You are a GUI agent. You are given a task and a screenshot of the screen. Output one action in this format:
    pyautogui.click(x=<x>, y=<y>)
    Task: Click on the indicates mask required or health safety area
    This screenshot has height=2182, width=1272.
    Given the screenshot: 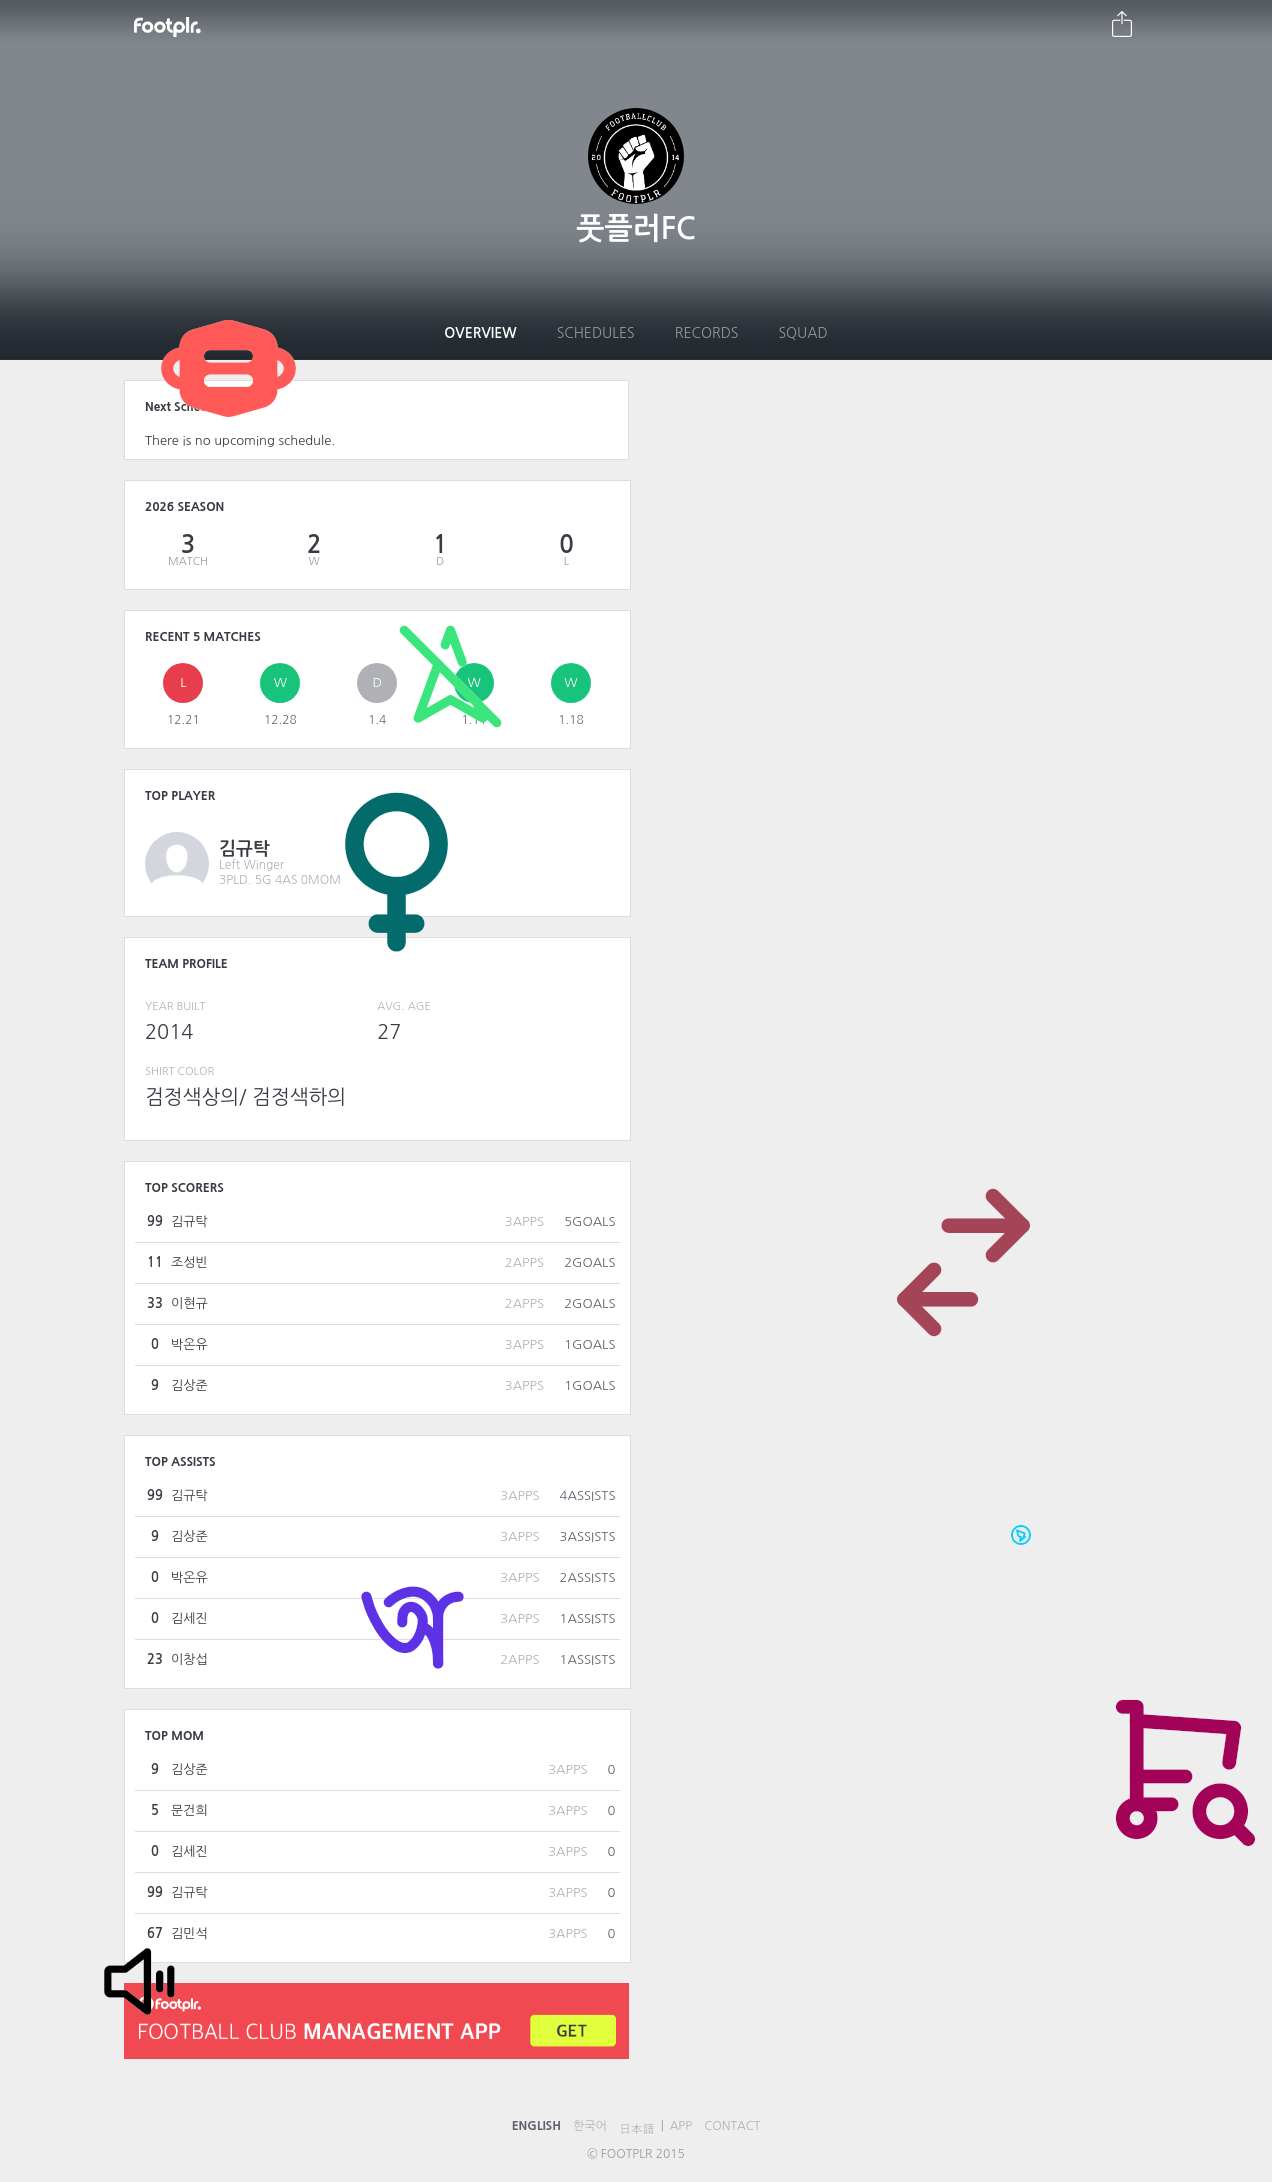 What is the action you would take?
    pyautogui.click(x=228, y=368)
    